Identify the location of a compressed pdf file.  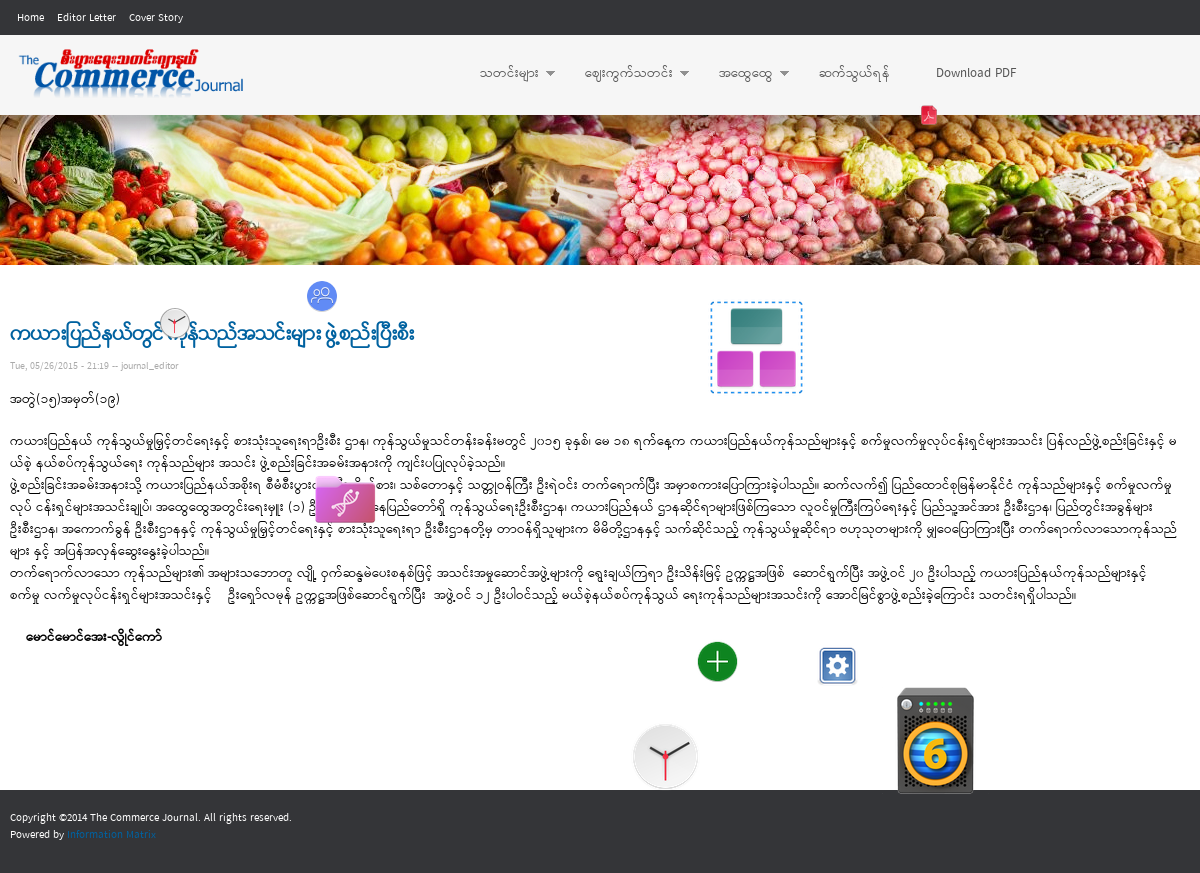
(929, 115).